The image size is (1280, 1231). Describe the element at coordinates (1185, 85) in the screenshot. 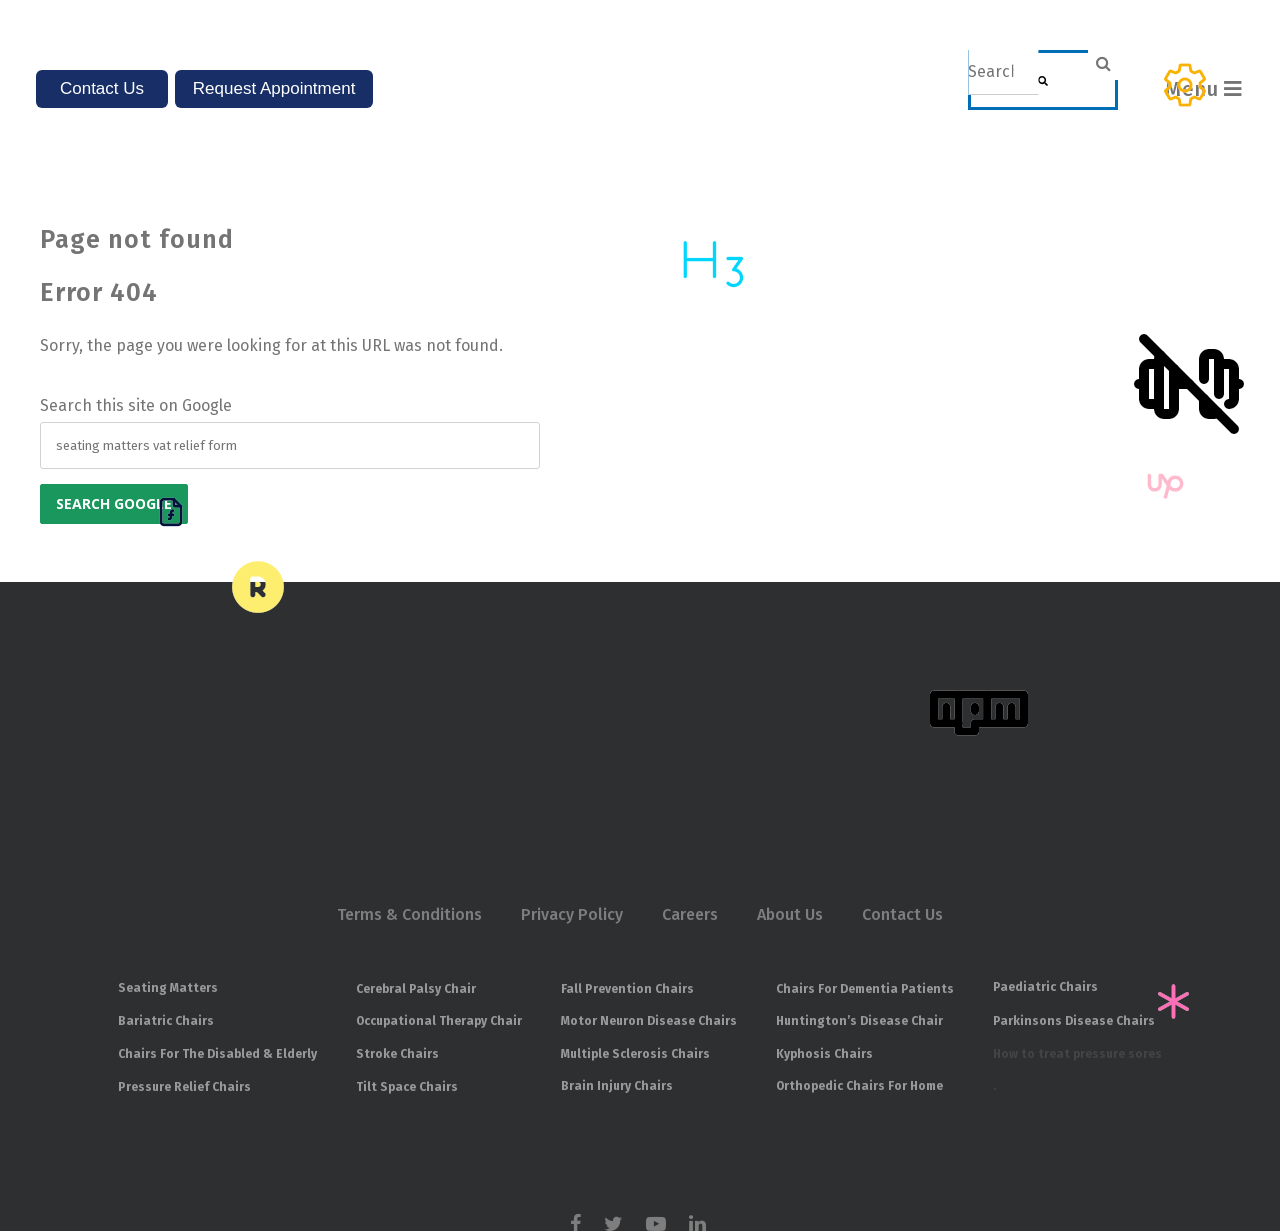

I see `access app settings` at that location.